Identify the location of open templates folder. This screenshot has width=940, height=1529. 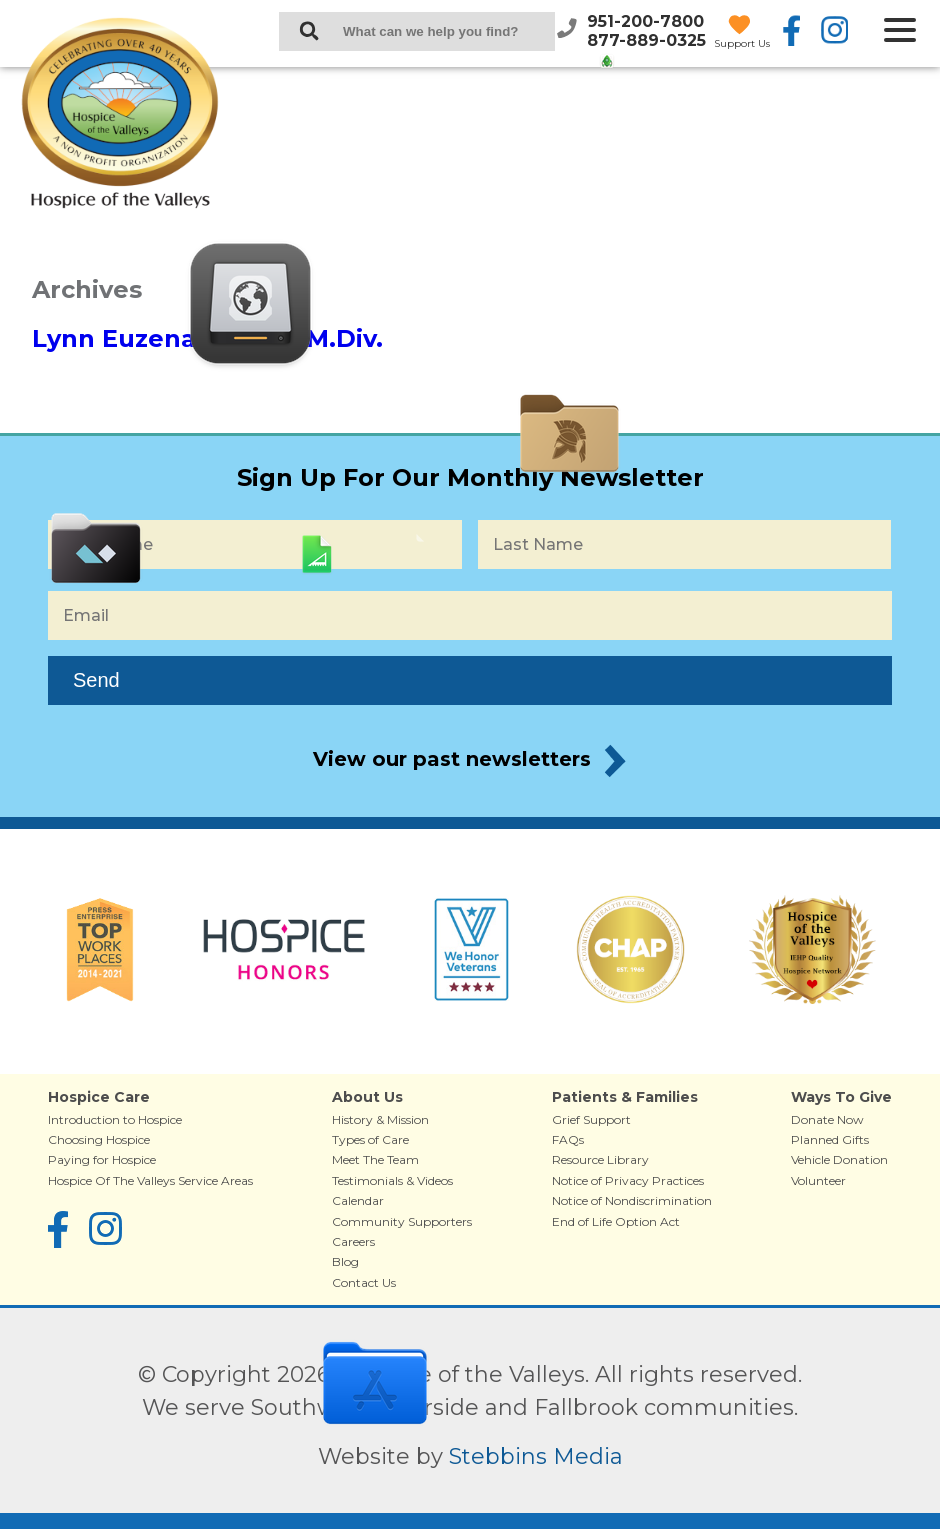
(375, 1383).